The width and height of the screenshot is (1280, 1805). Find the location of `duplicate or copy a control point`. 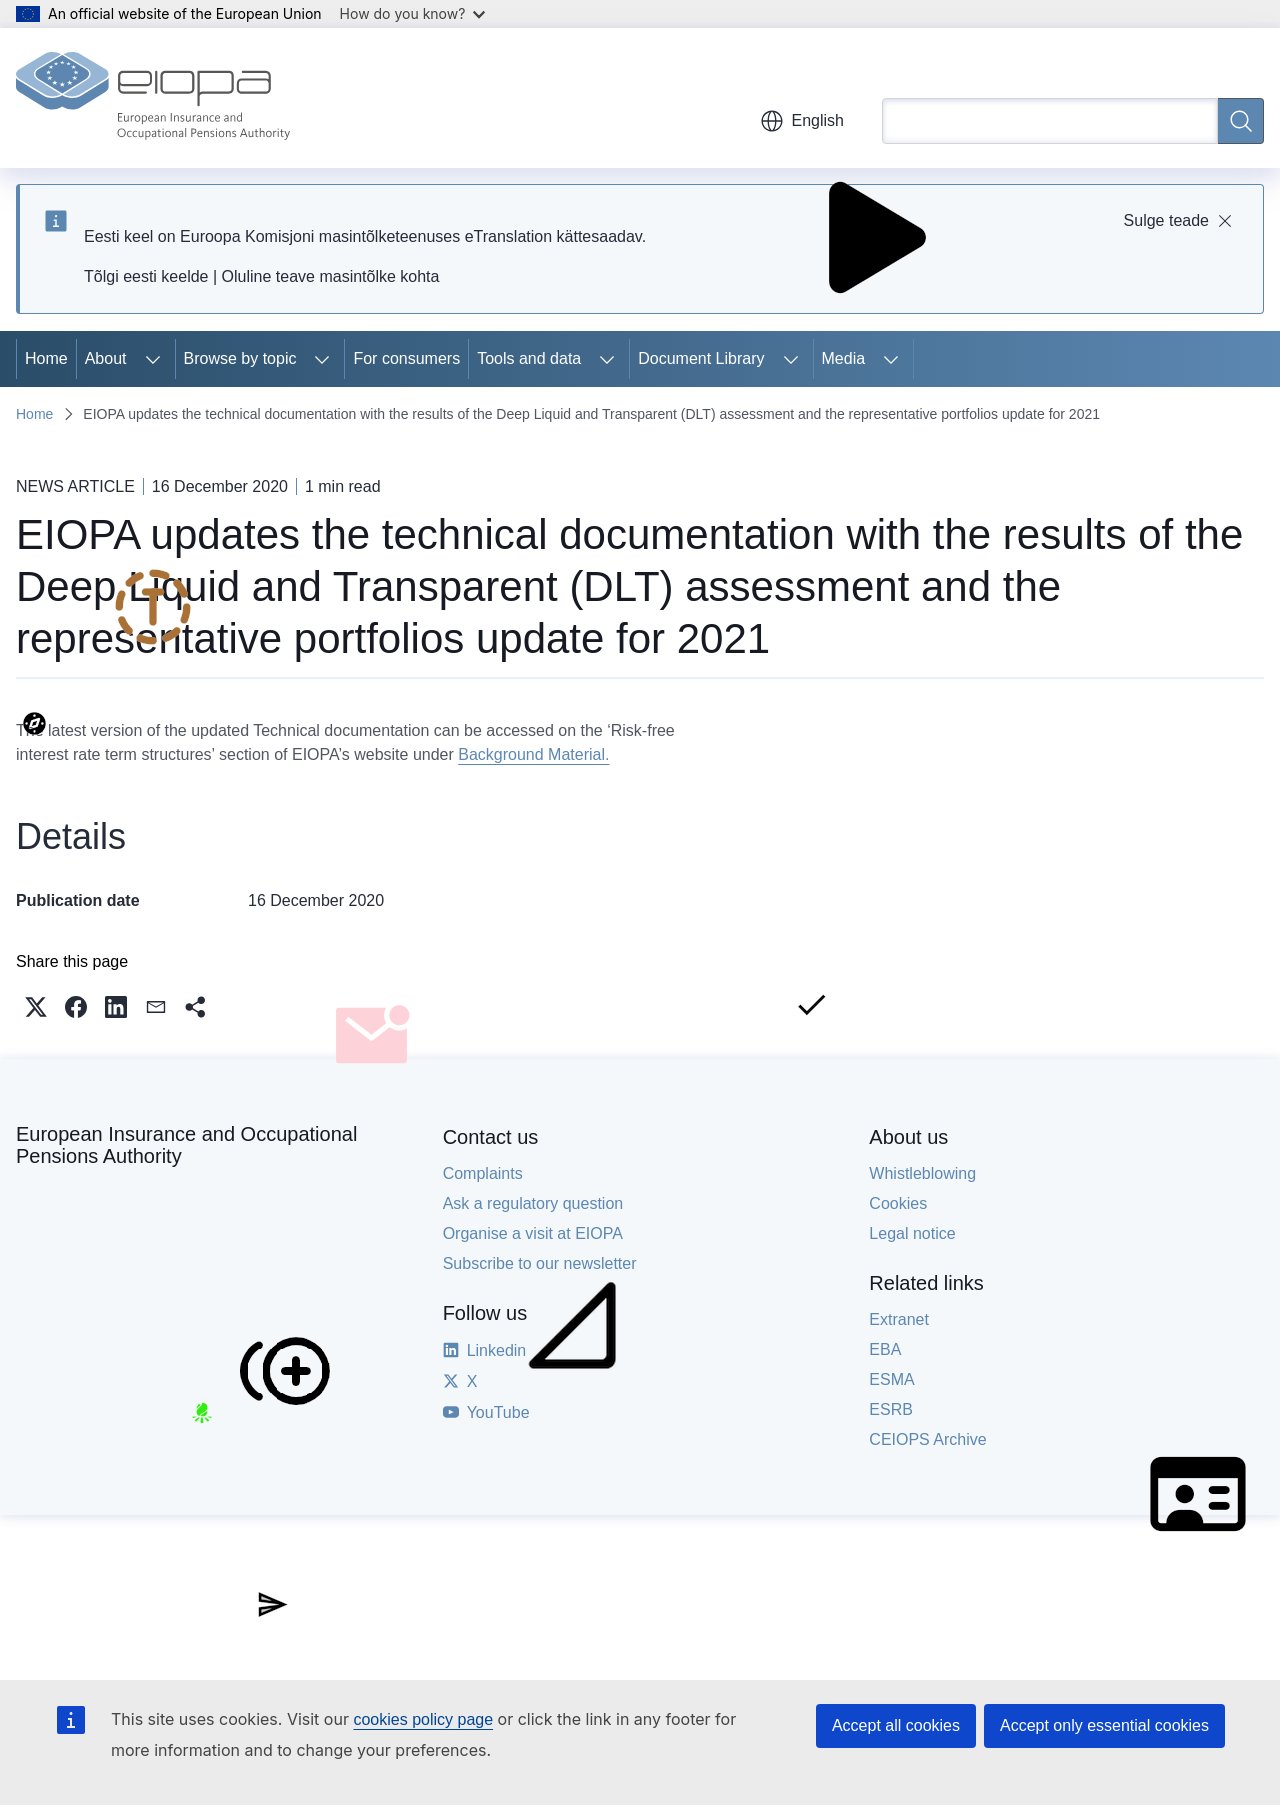

duplicate or copy a control point is located at coordinates (285, 1371).